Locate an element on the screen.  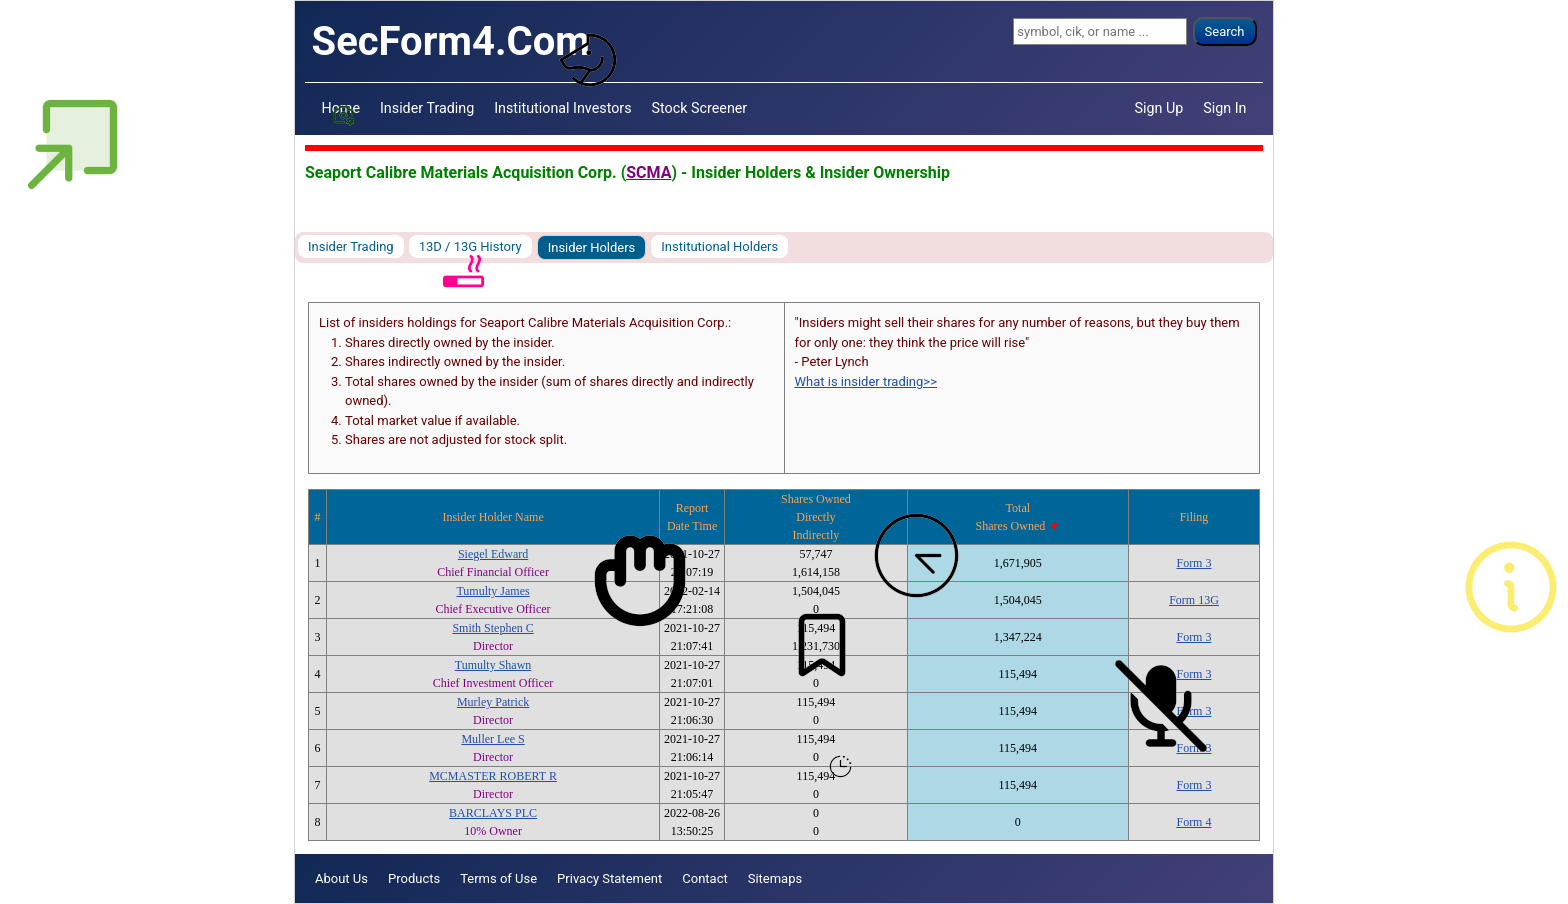
access equestrian or horse-related features is located at coordinates (590, 60).